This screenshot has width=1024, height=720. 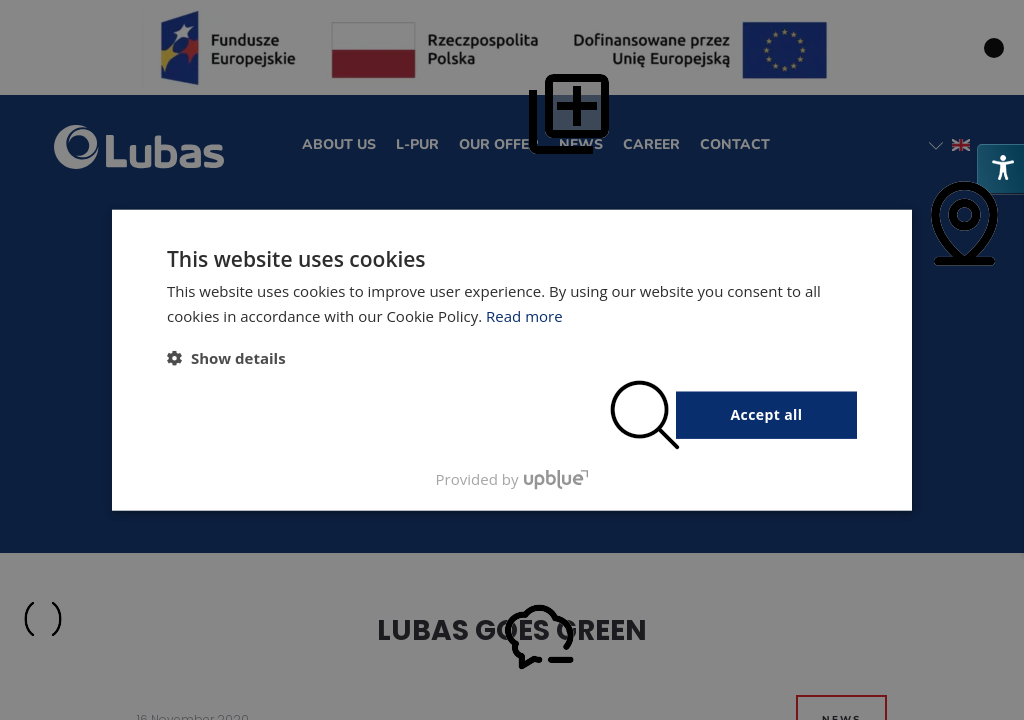 What do you see at coordinates (645, 415) in the screenshot?
I see `search for content or items` at bounding box center [645, 415].